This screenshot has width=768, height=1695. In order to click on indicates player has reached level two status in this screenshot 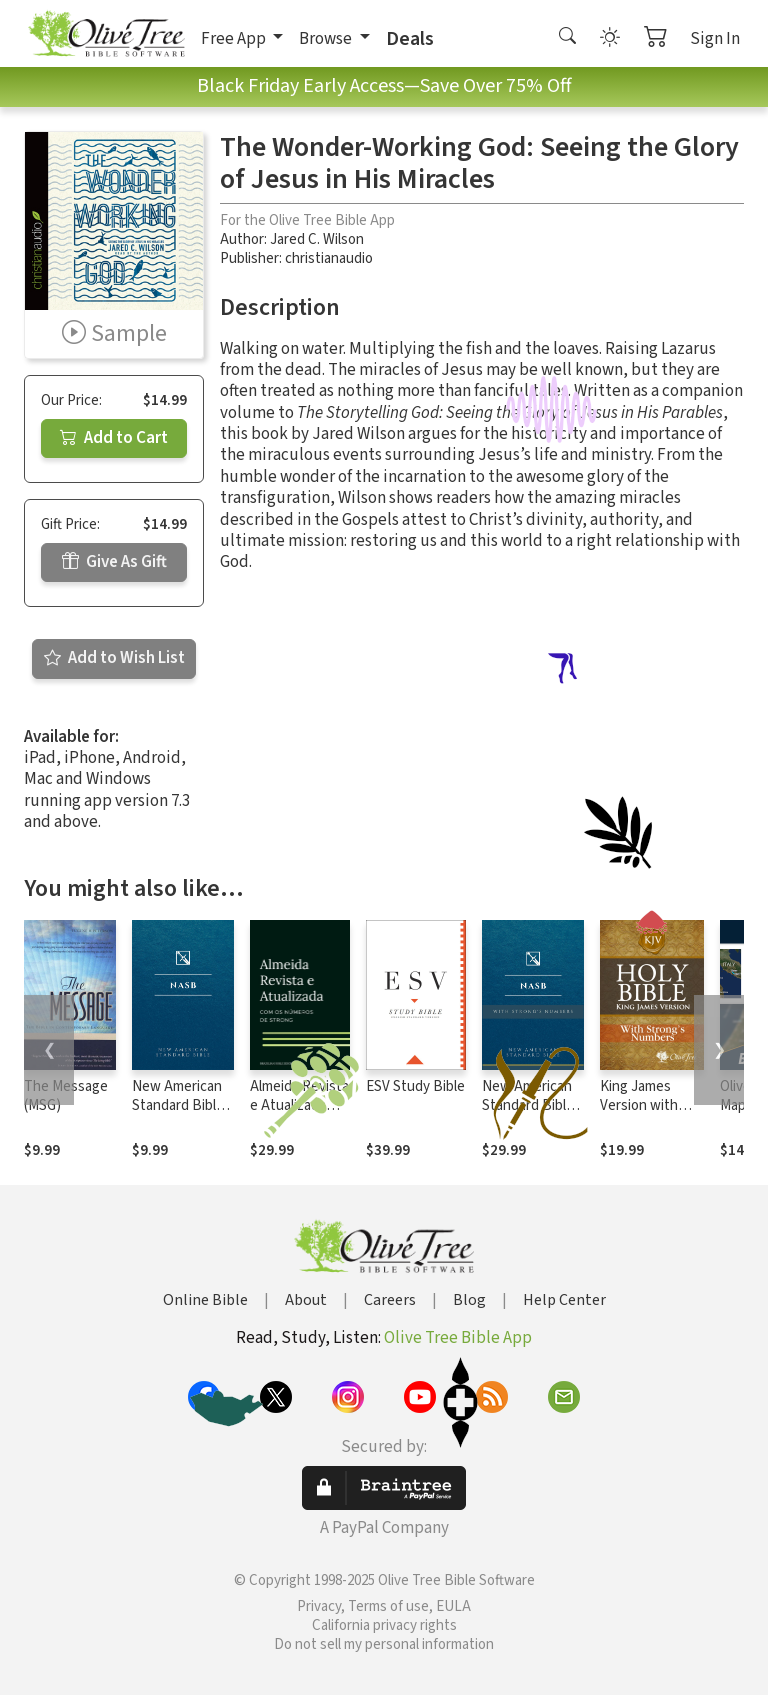, I will do `click(460, 1402)`.